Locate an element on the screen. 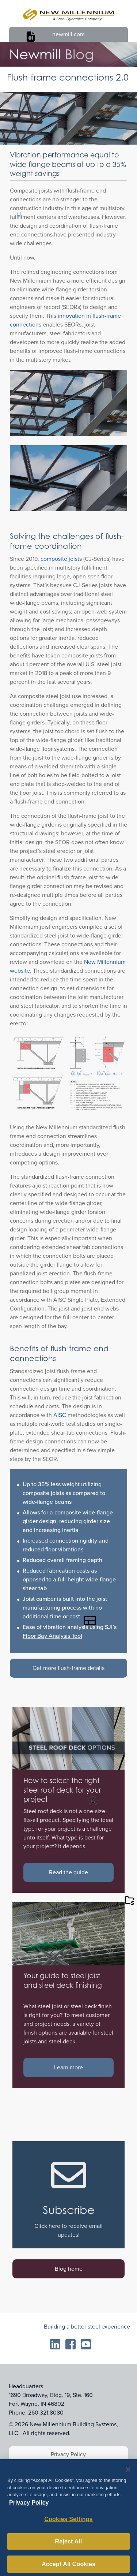 This screenshot has height=2576, width=137. access financial documents folder is located at coordinates (129, 1900).